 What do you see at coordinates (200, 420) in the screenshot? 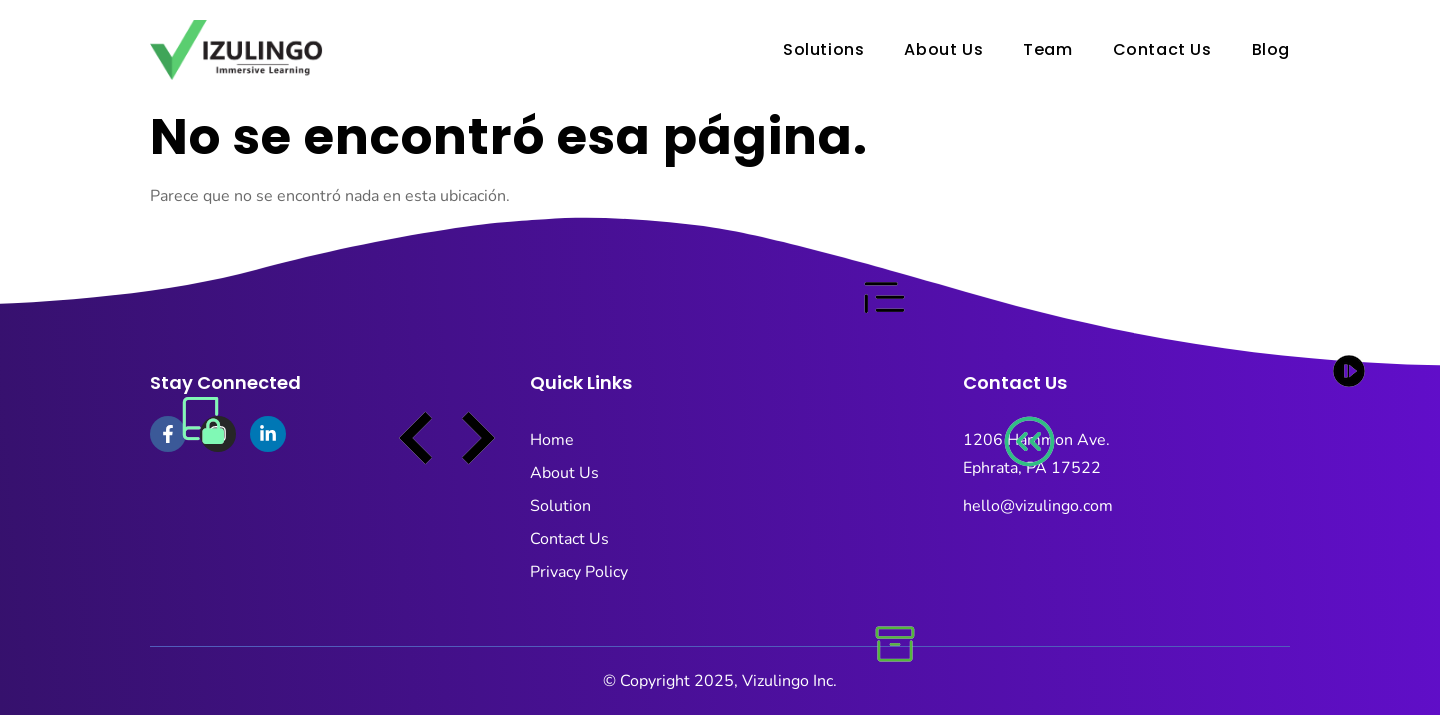
I see `indicates a private or locked repository` at bounding box center [200, 420].